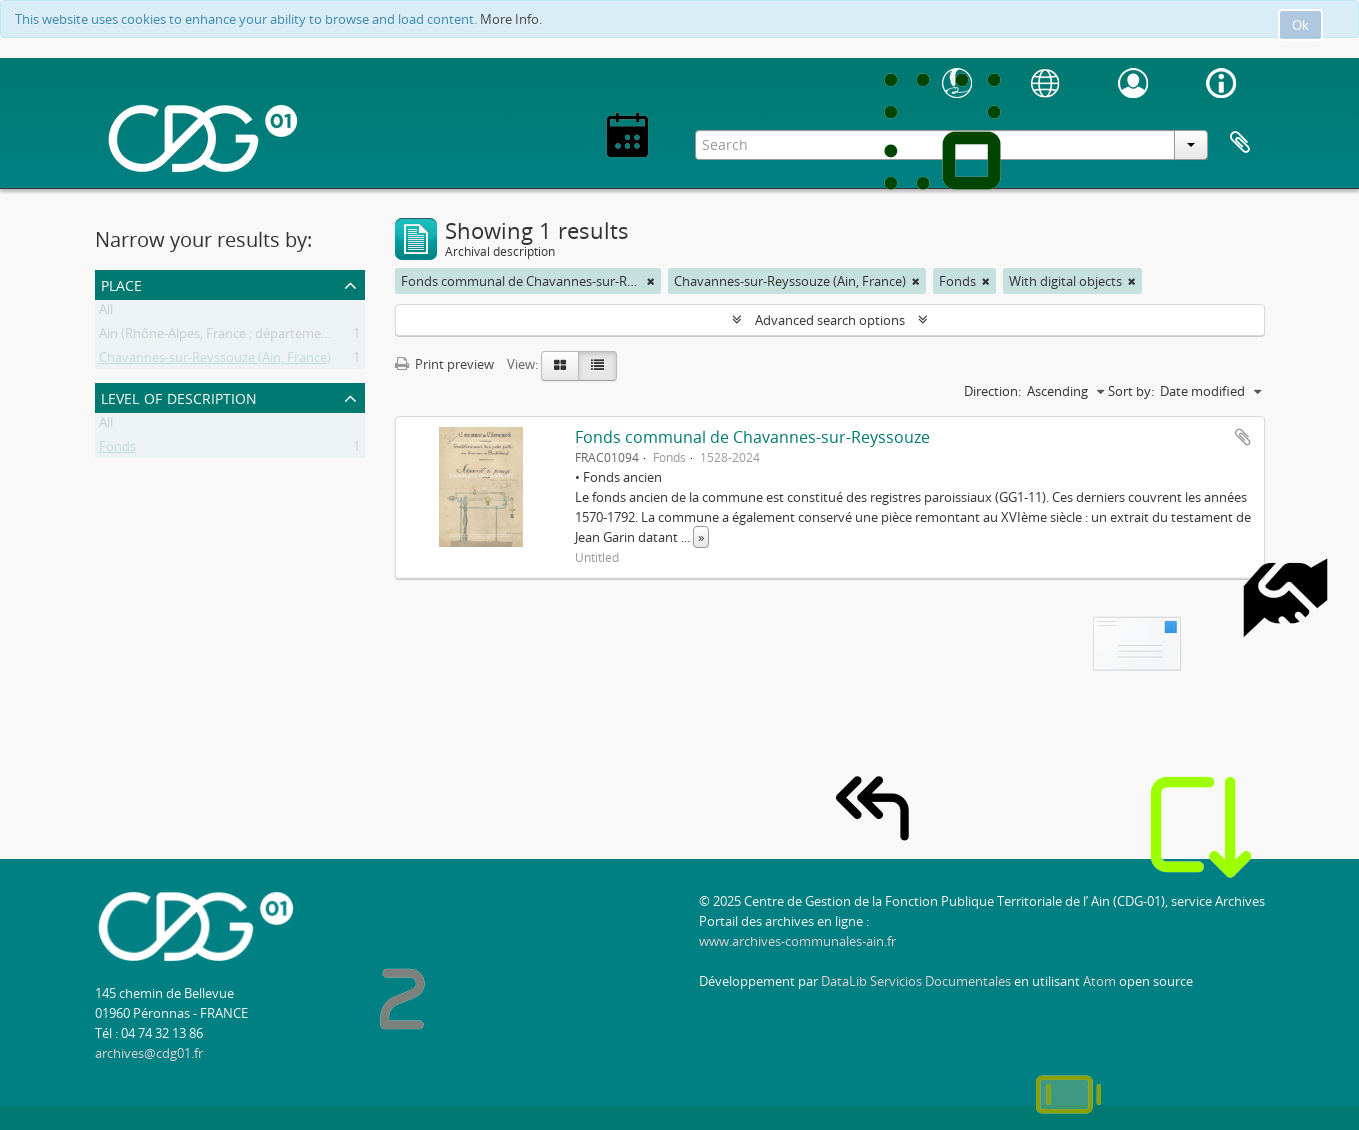 The height and width of the screenshot is (1130, 1359). Describe the element at coordinates (627, 136) in the screenshot. I see `view calendar events` at that location.